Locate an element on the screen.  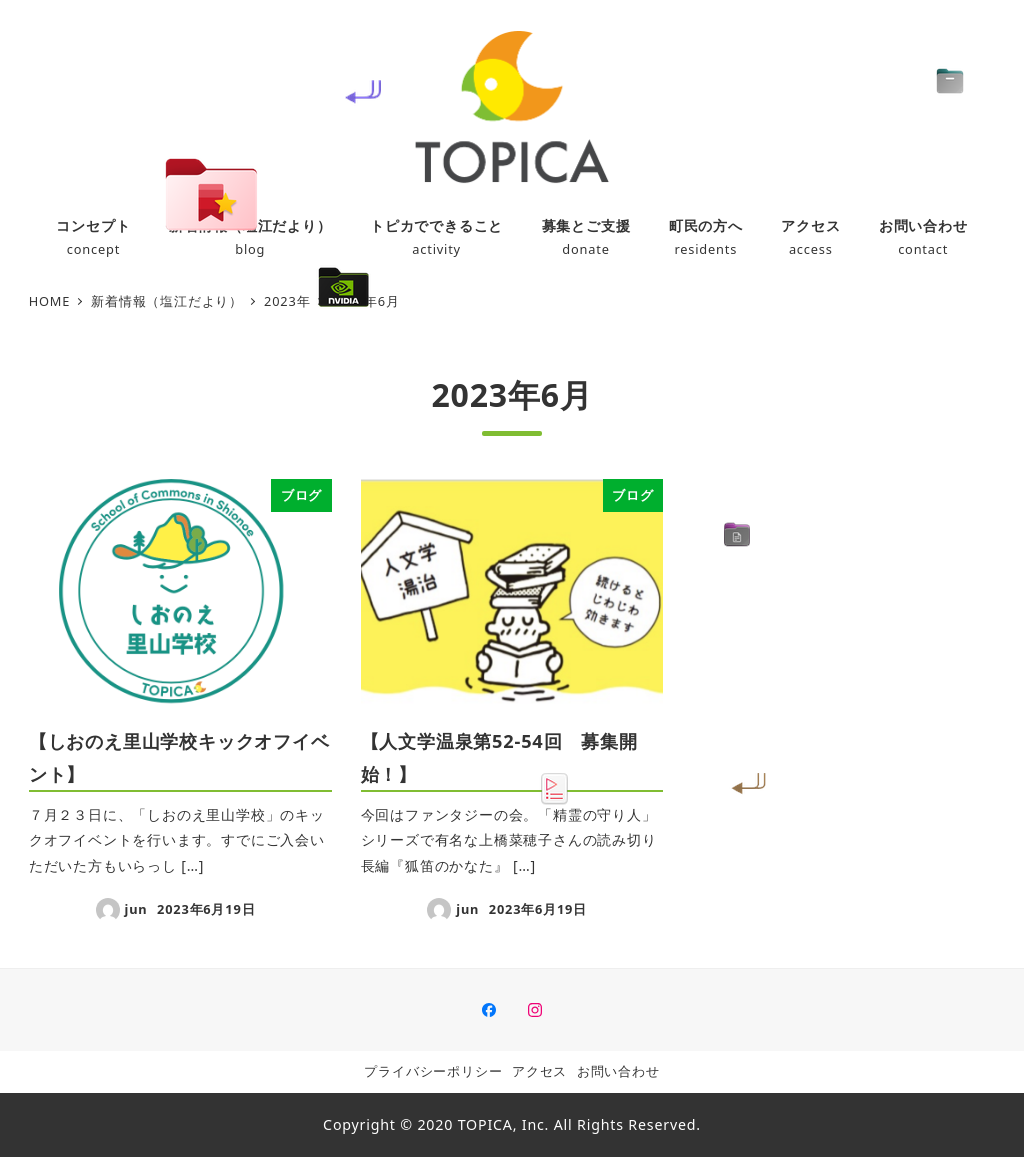
open nvidia application files folder is located at coordinates (343, 288).